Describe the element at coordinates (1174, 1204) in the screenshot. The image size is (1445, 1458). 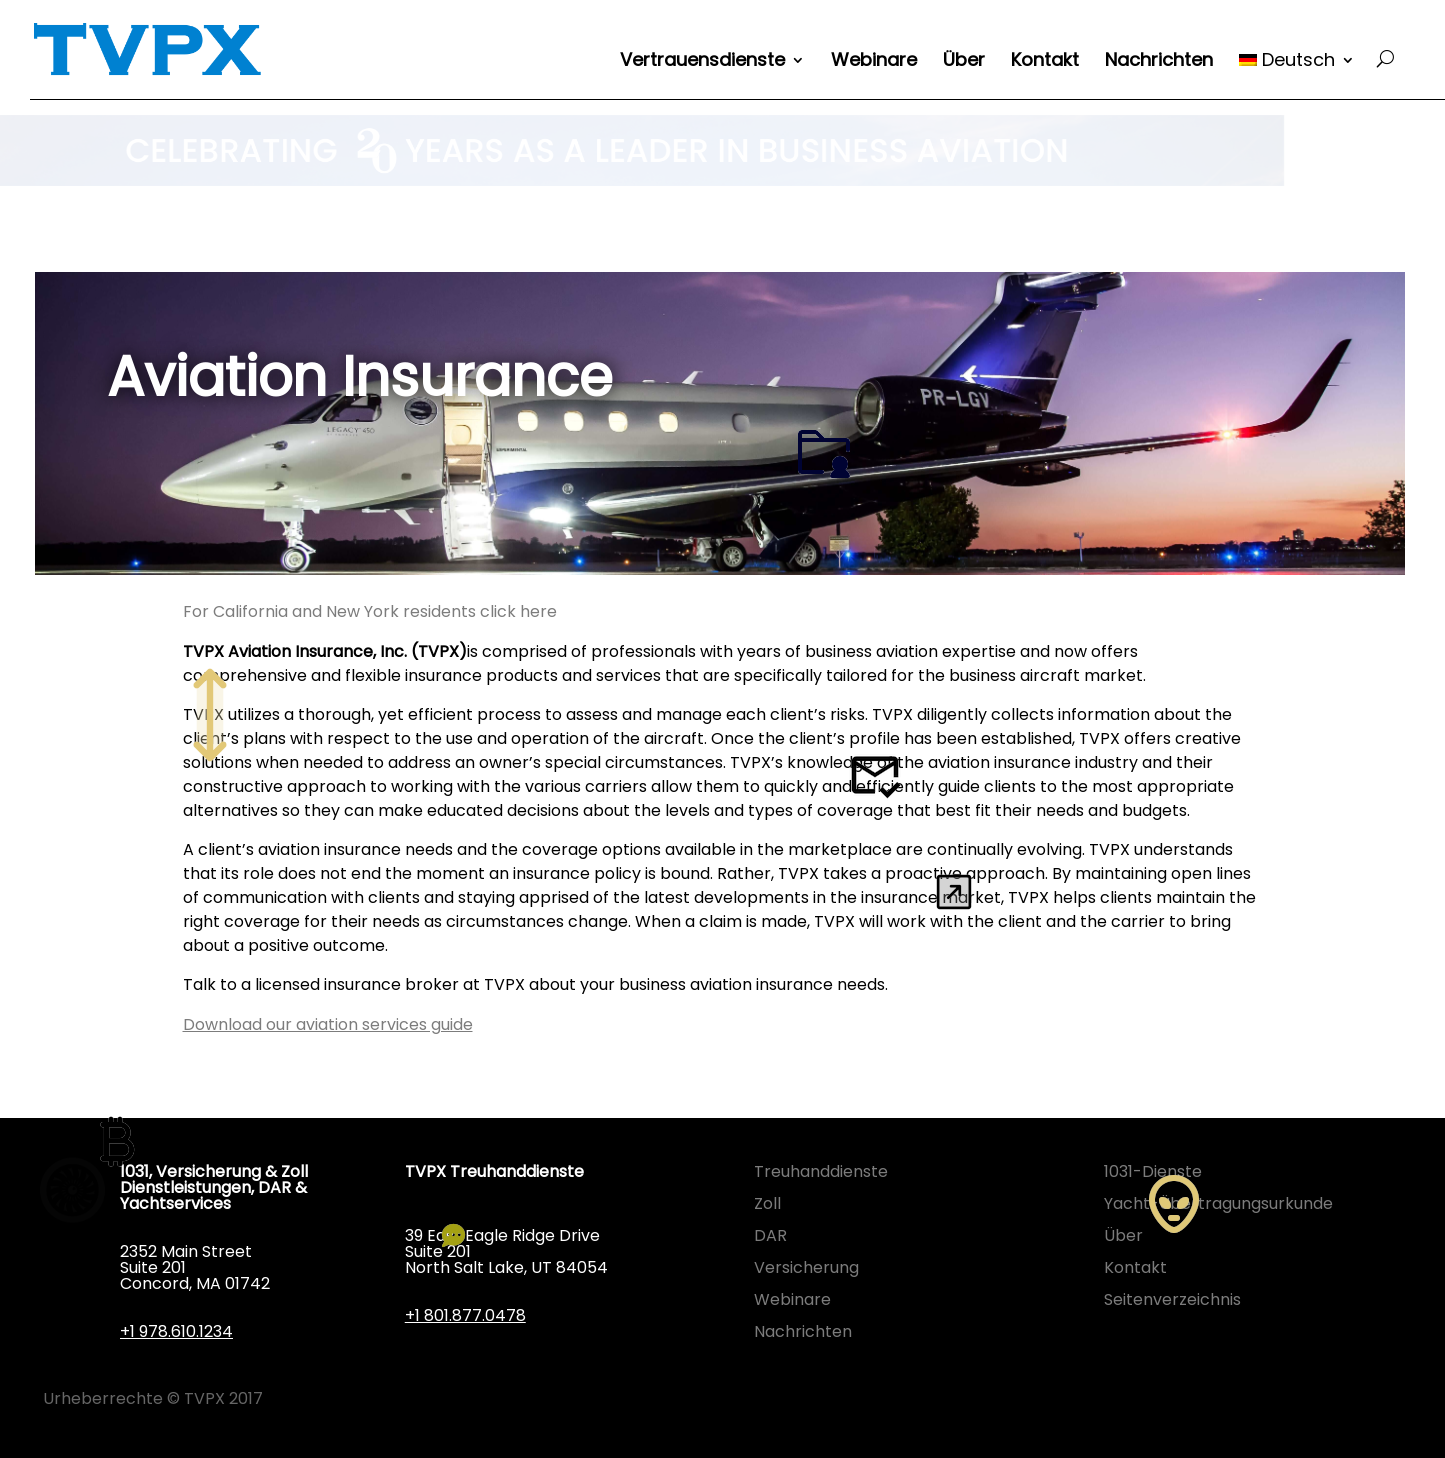
I see `view or access sci-fi themed content` at that location.